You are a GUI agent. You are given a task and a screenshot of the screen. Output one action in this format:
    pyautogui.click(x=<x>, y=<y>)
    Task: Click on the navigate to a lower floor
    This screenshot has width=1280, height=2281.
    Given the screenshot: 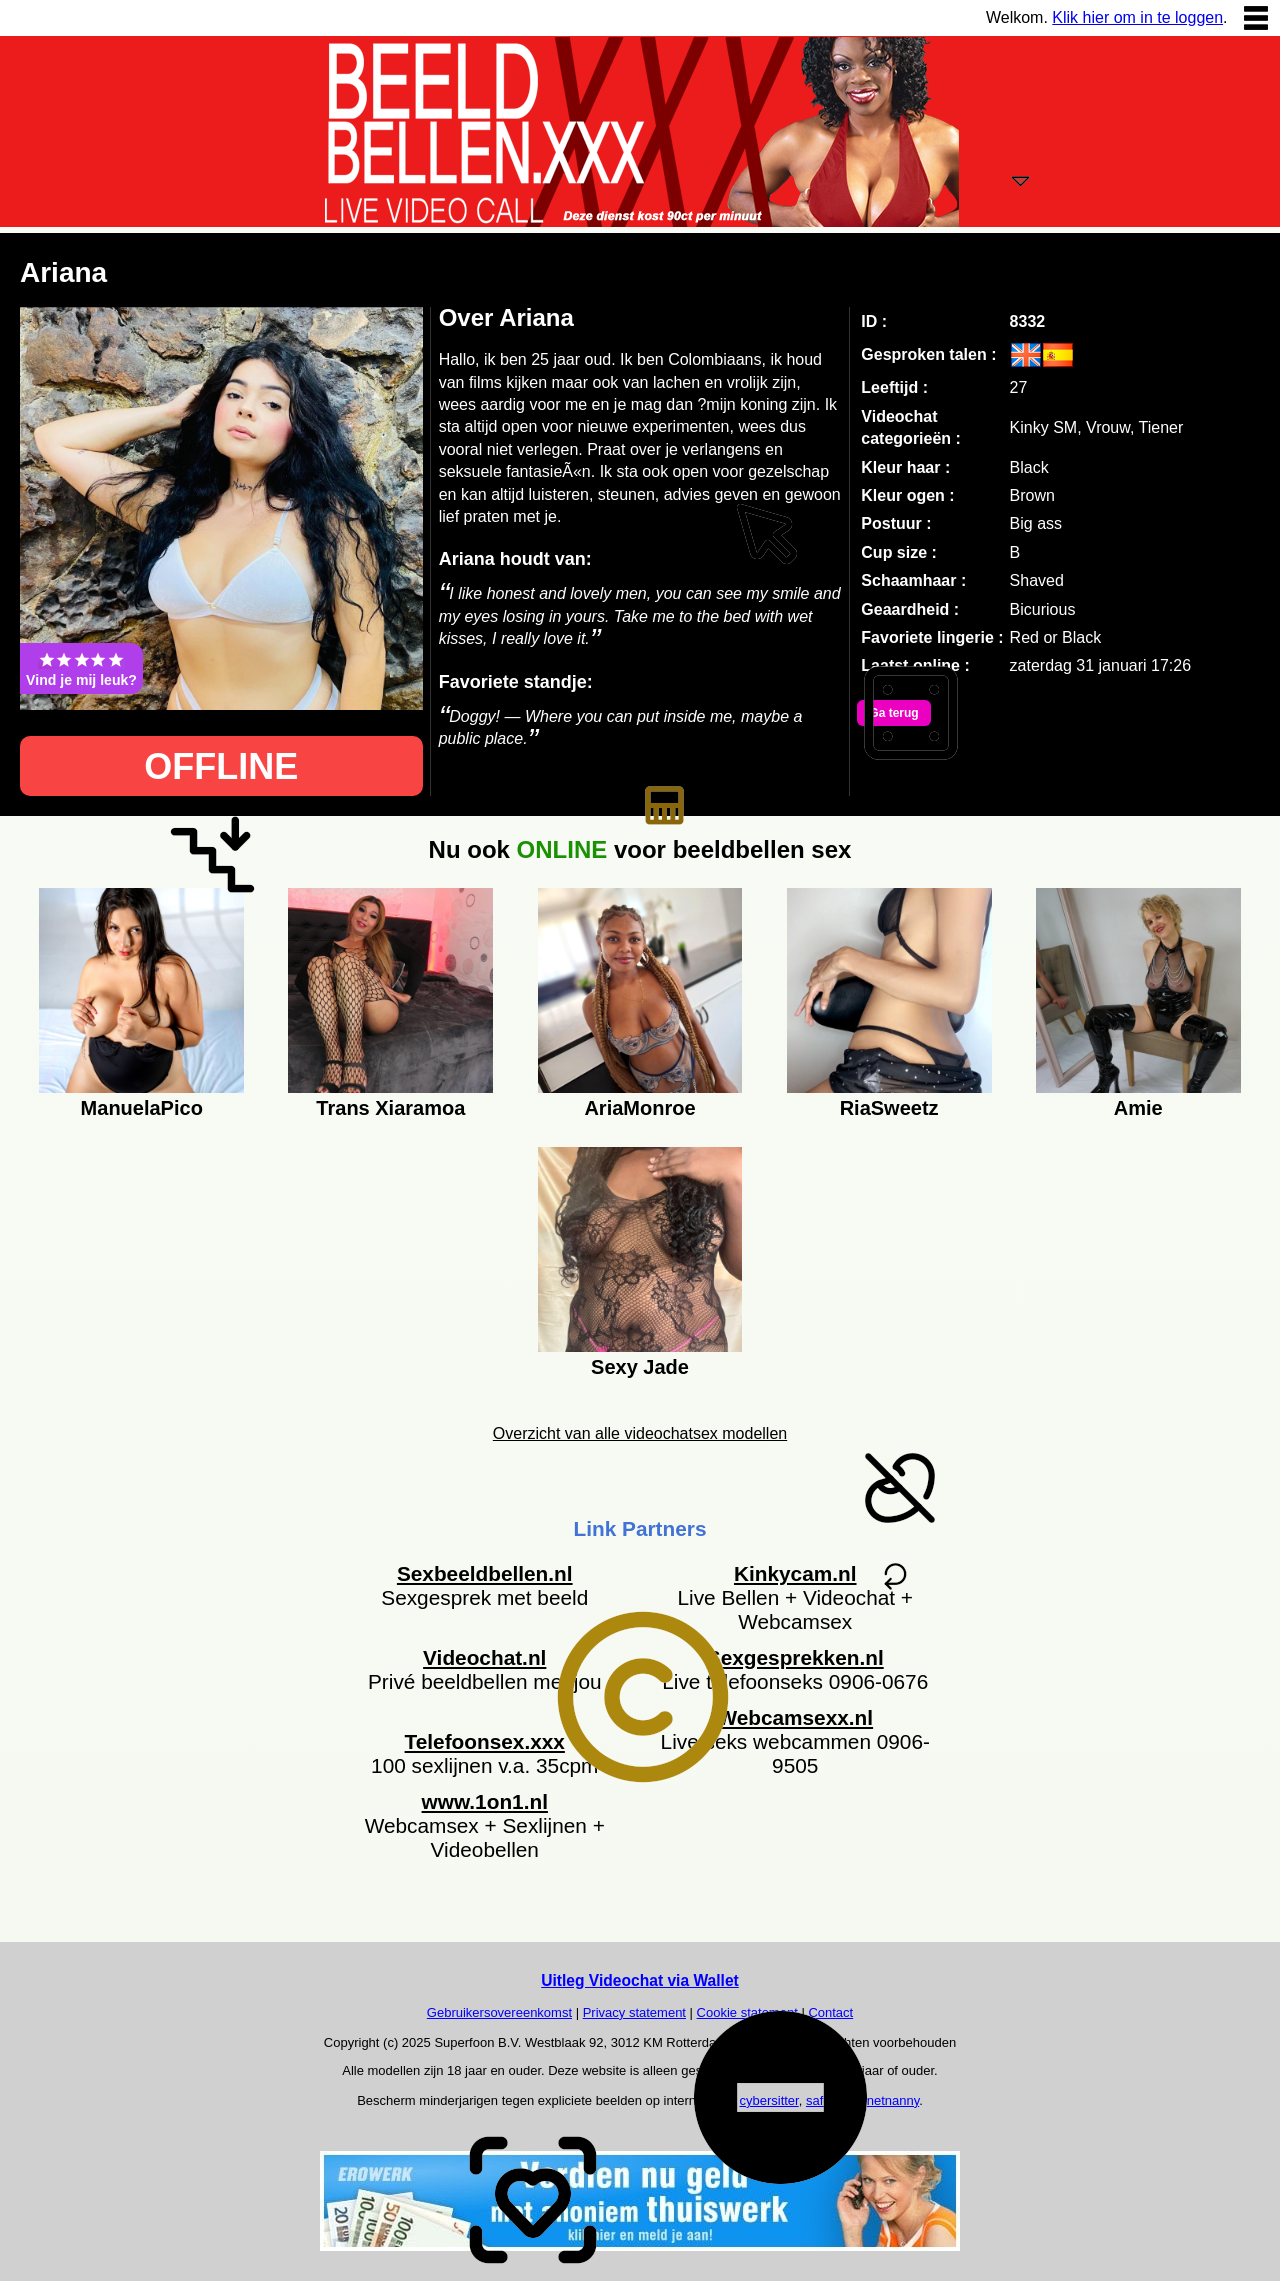 What is the action you would take?
    pyautogui.click(x=212, y=854)
    